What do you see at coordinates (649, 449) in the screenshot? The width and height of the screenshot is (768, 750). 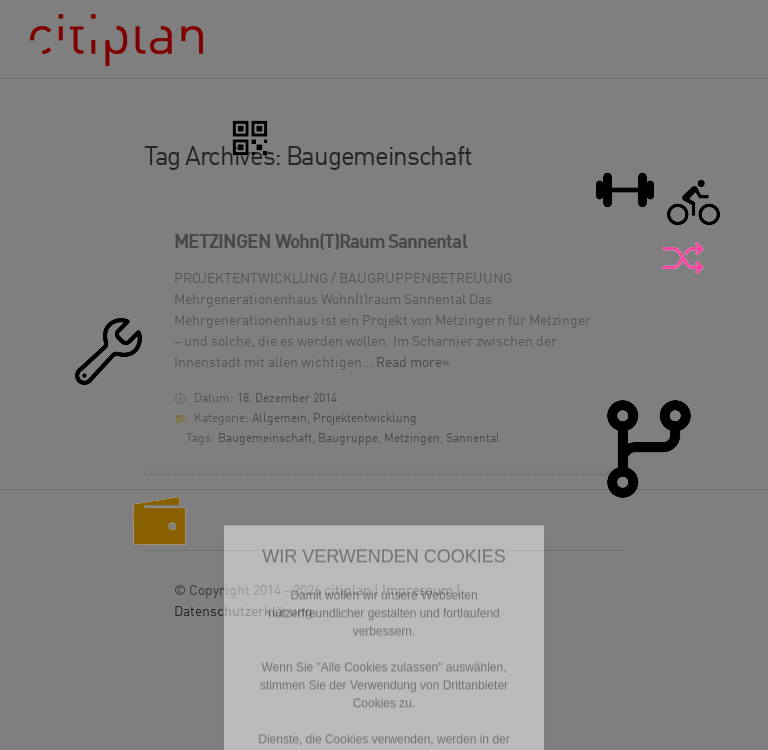 I see `view repository branches` at bounding box center [649, 449].